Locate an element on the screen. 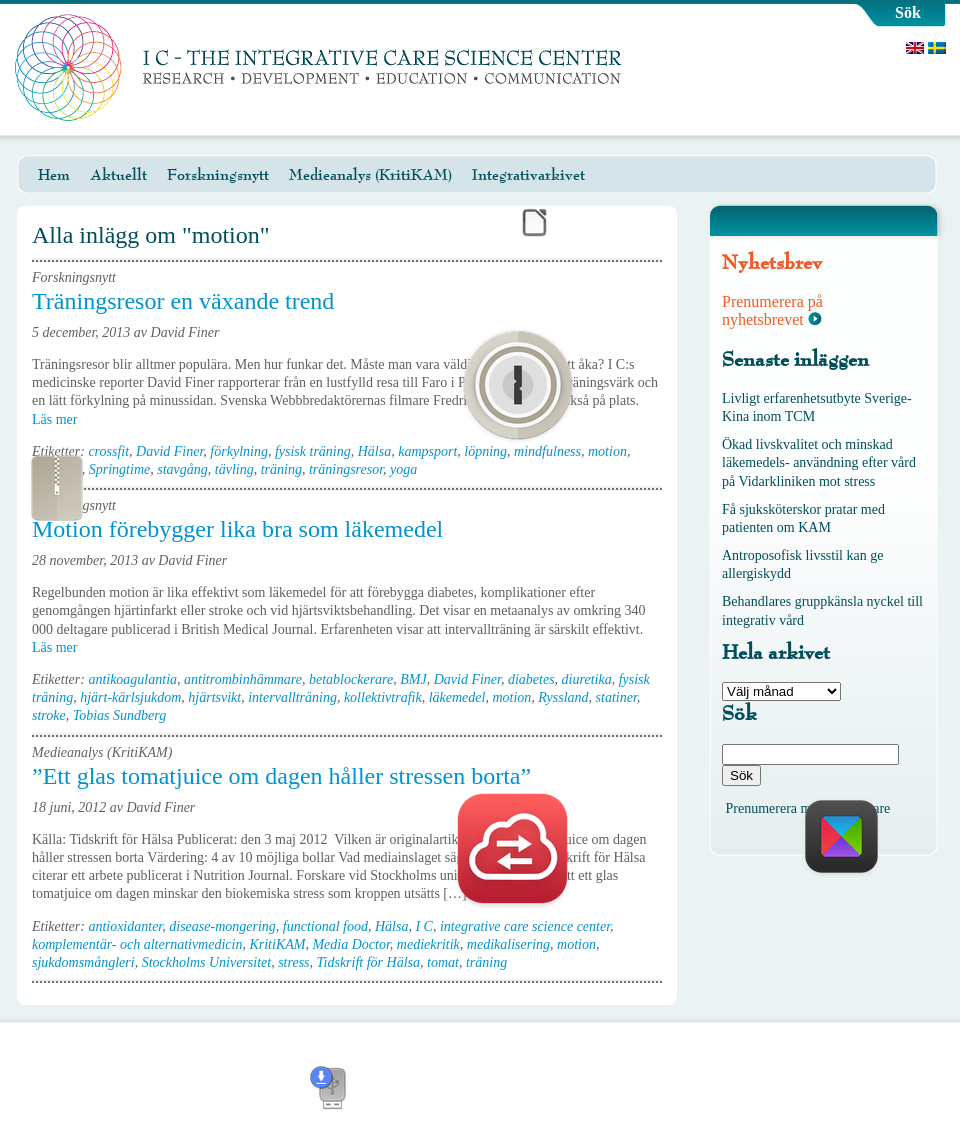 The height and width of the screenshot is (1135, 960). open libreoffice start center is located at coordinates (534, 222).